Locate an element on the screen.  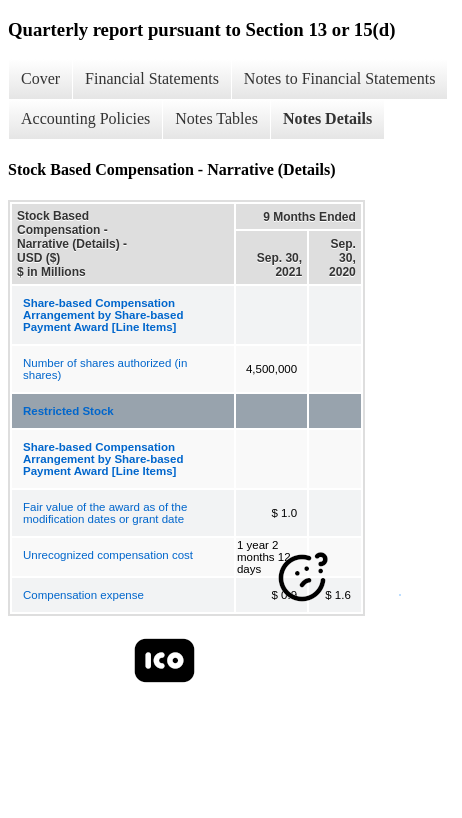
indicates an unread notification or new item is located at coordinates (400, 595).